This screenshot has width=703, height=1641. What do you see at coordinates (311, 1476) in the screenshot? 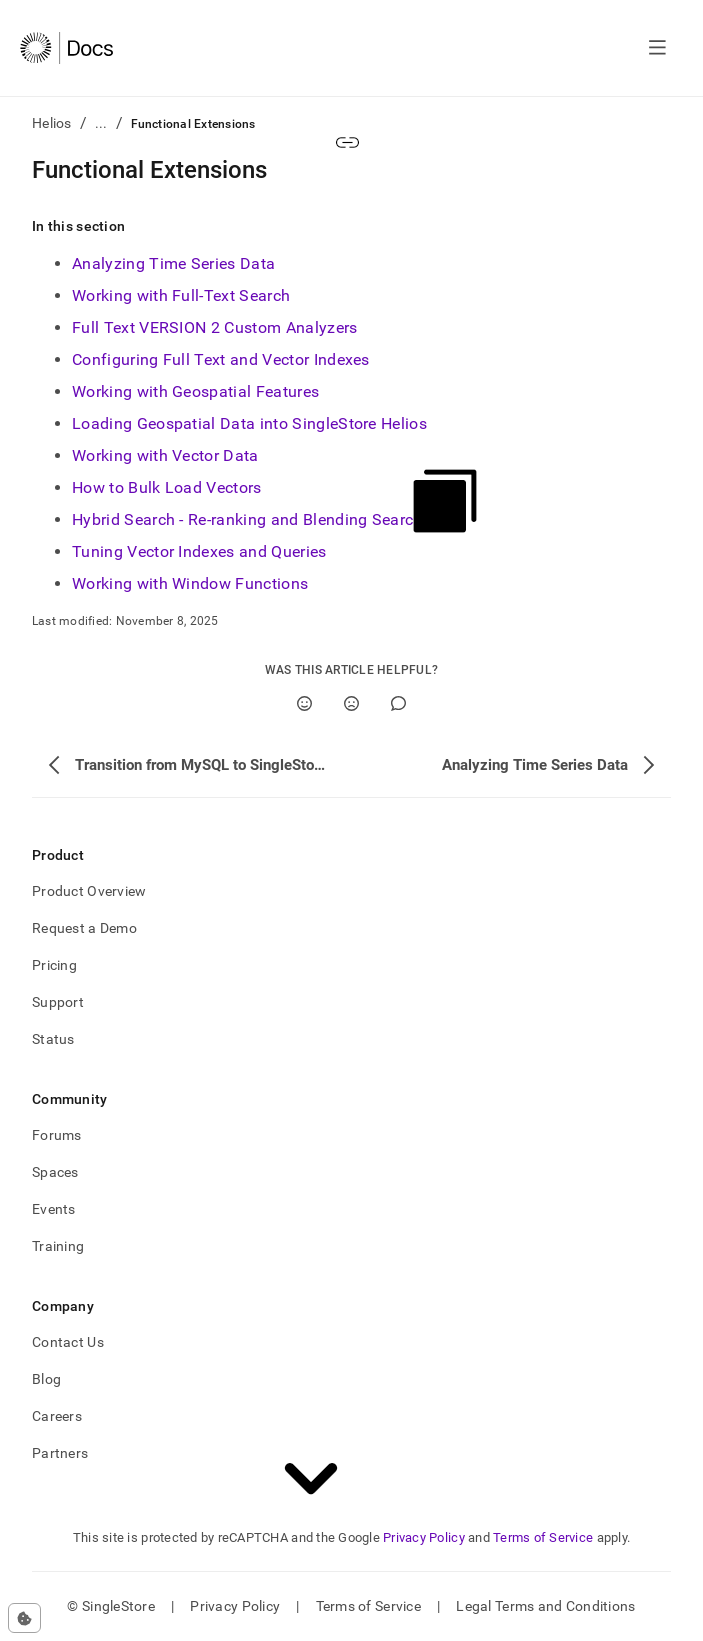
I see `expand a dropdown menu or collapsed section` at bounding box center [311, 1476].